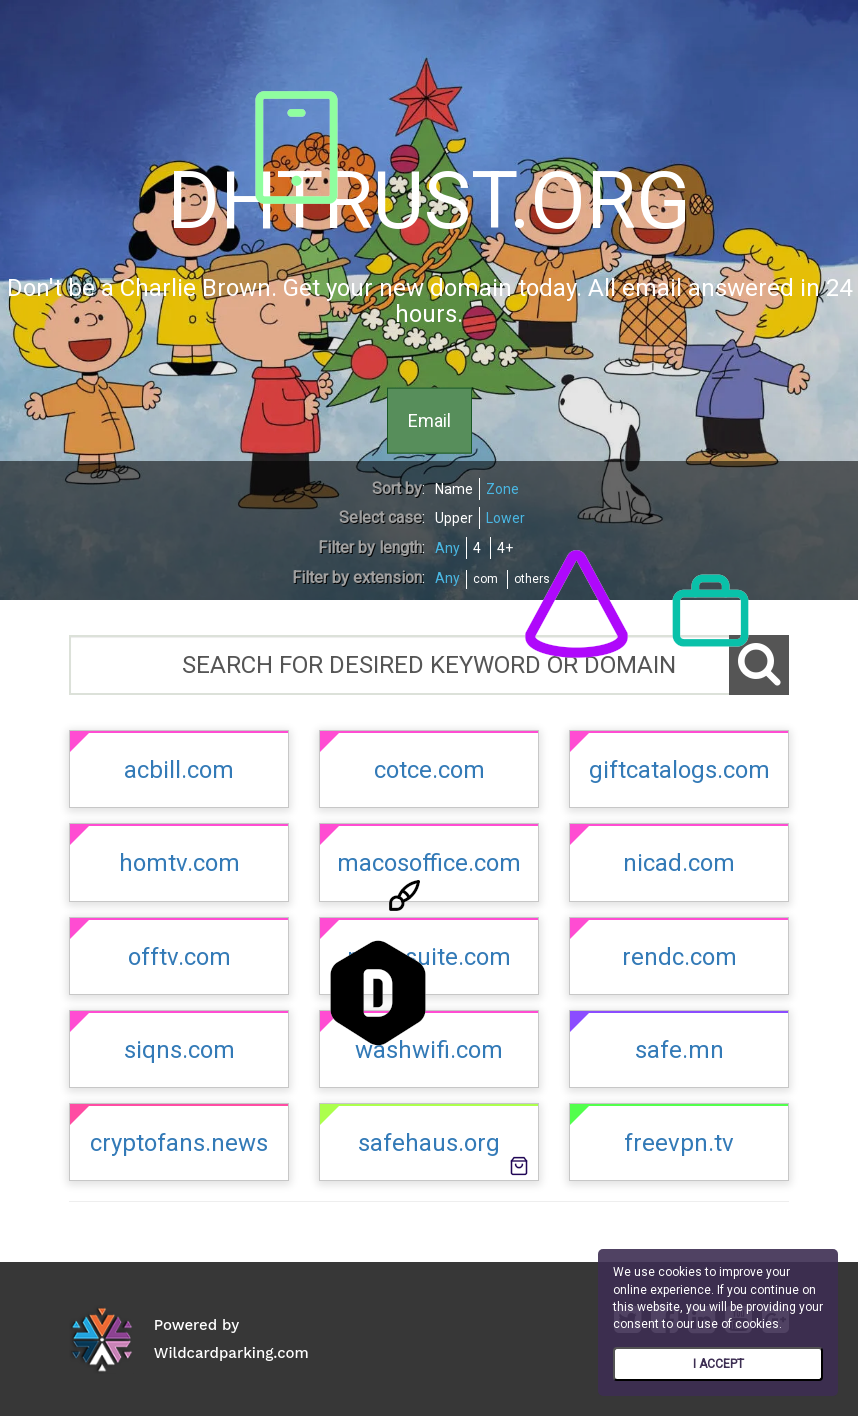 The height and width of the screenshot is (1416, 858). Describe the element at coordinates (296, 147) in the screenshot. I see `view mobile device settings` at that location.